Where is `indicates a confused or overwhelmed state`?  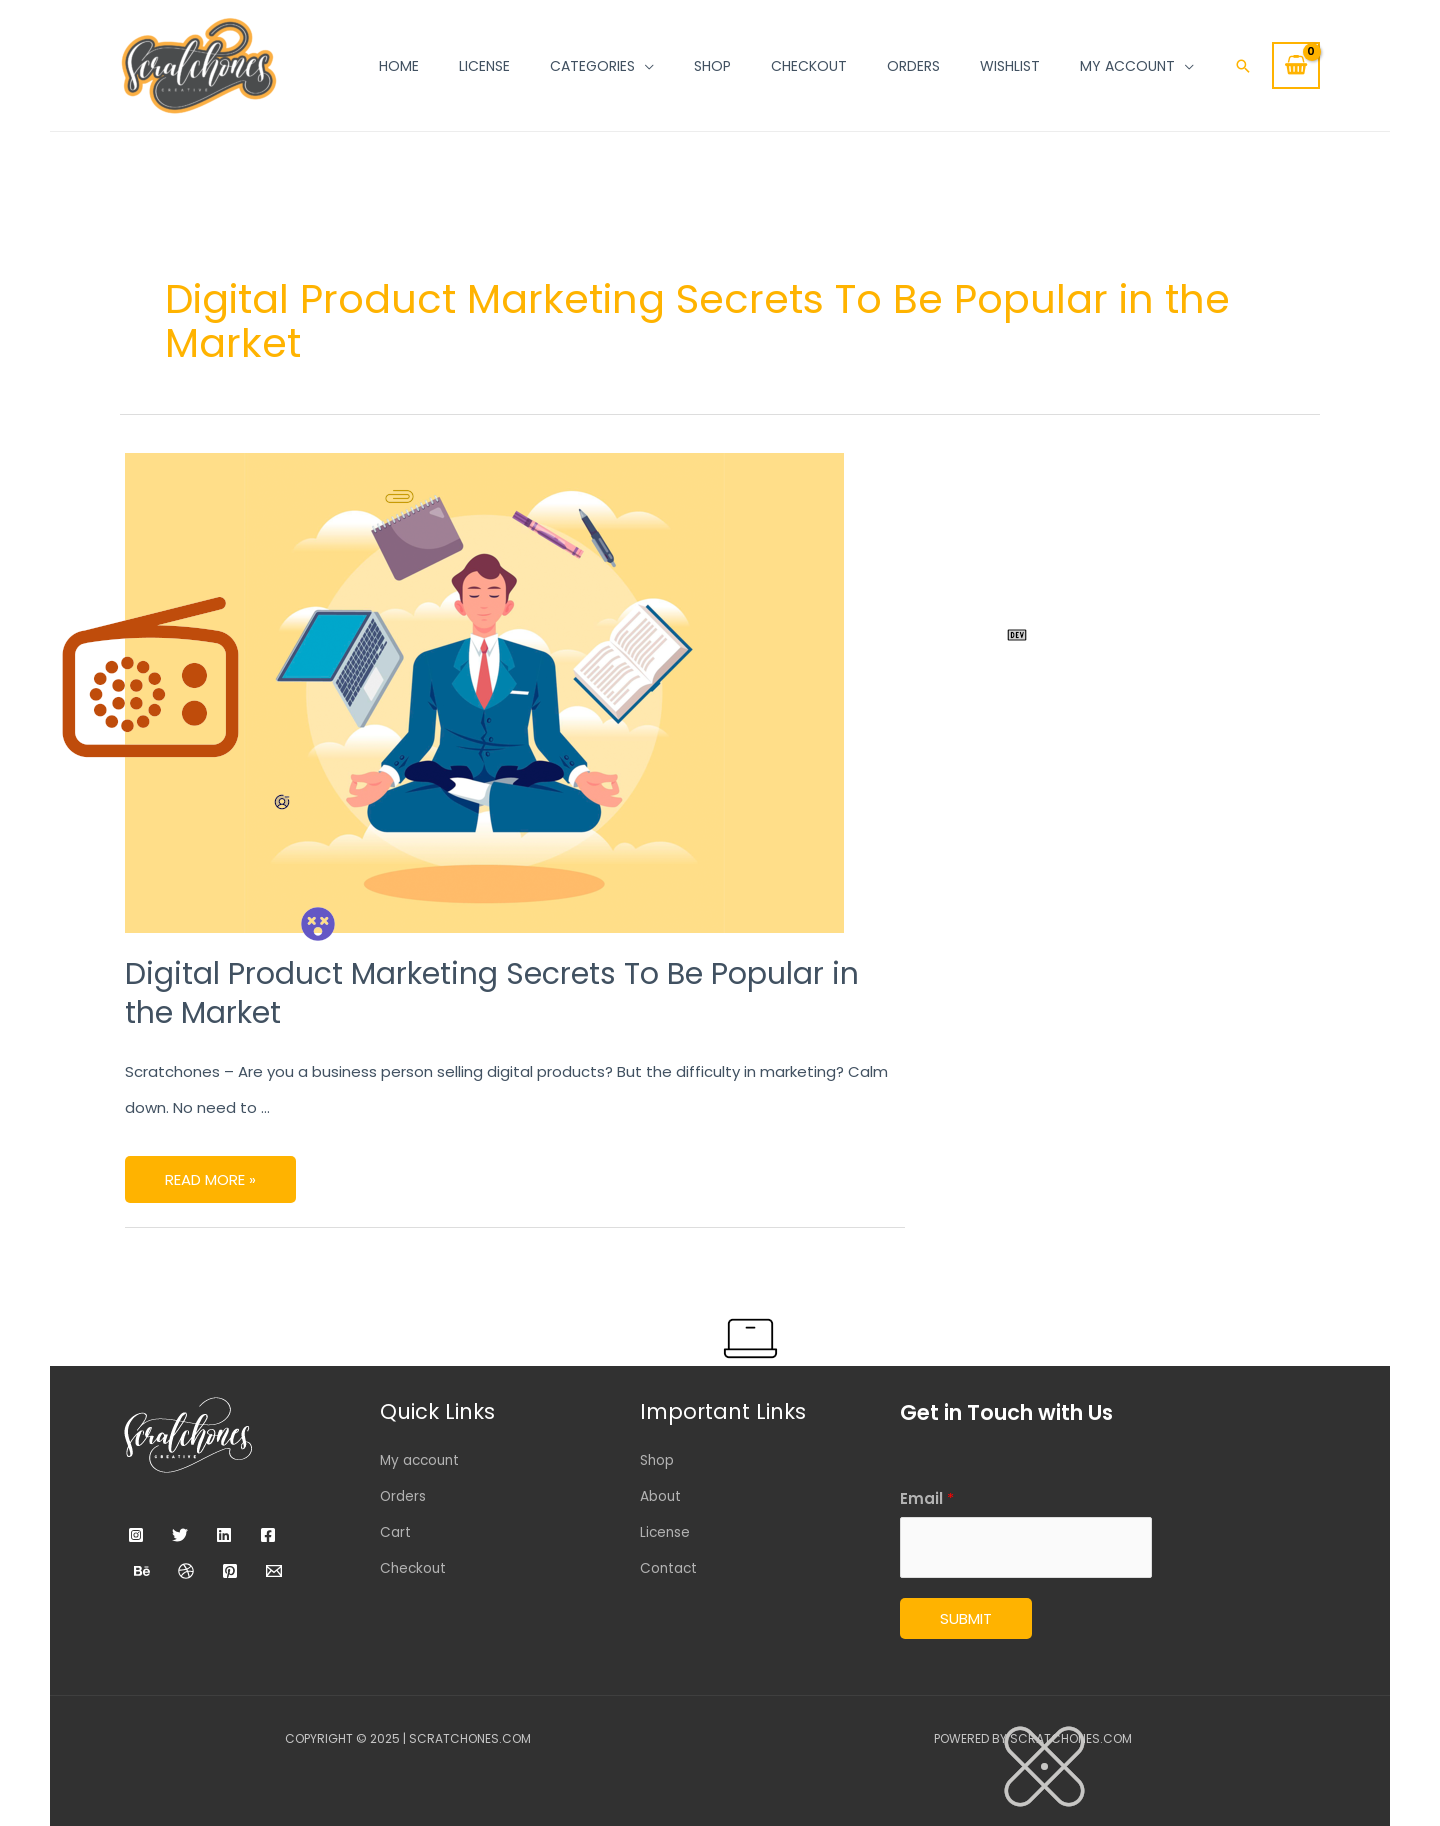 indicates a confused or overwhelmed state is located at coordinates (318, 924).